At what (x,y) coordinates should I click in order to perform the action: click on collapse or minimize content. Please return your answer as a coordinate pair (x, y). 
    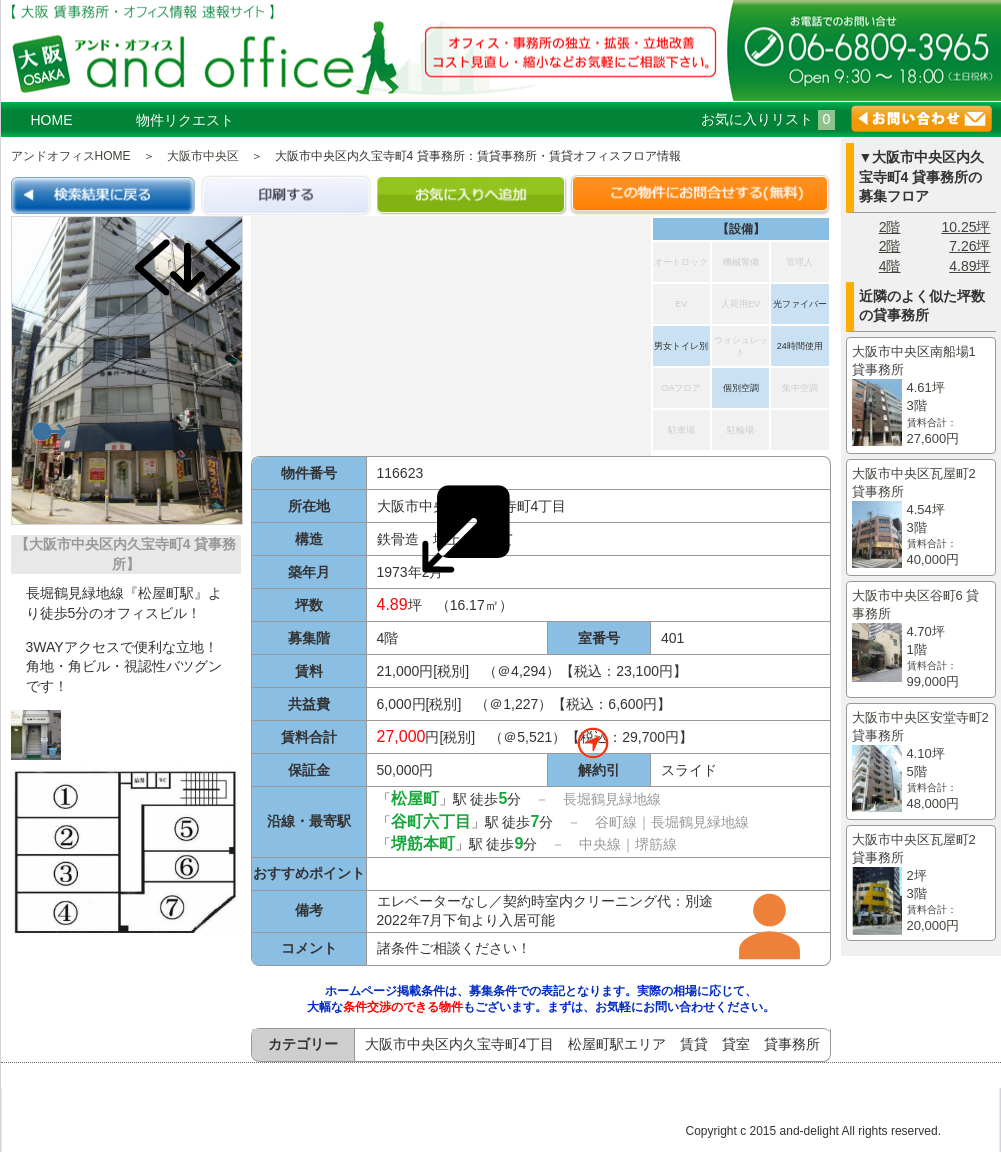
    Looking at the image, I should click on (466, 529).